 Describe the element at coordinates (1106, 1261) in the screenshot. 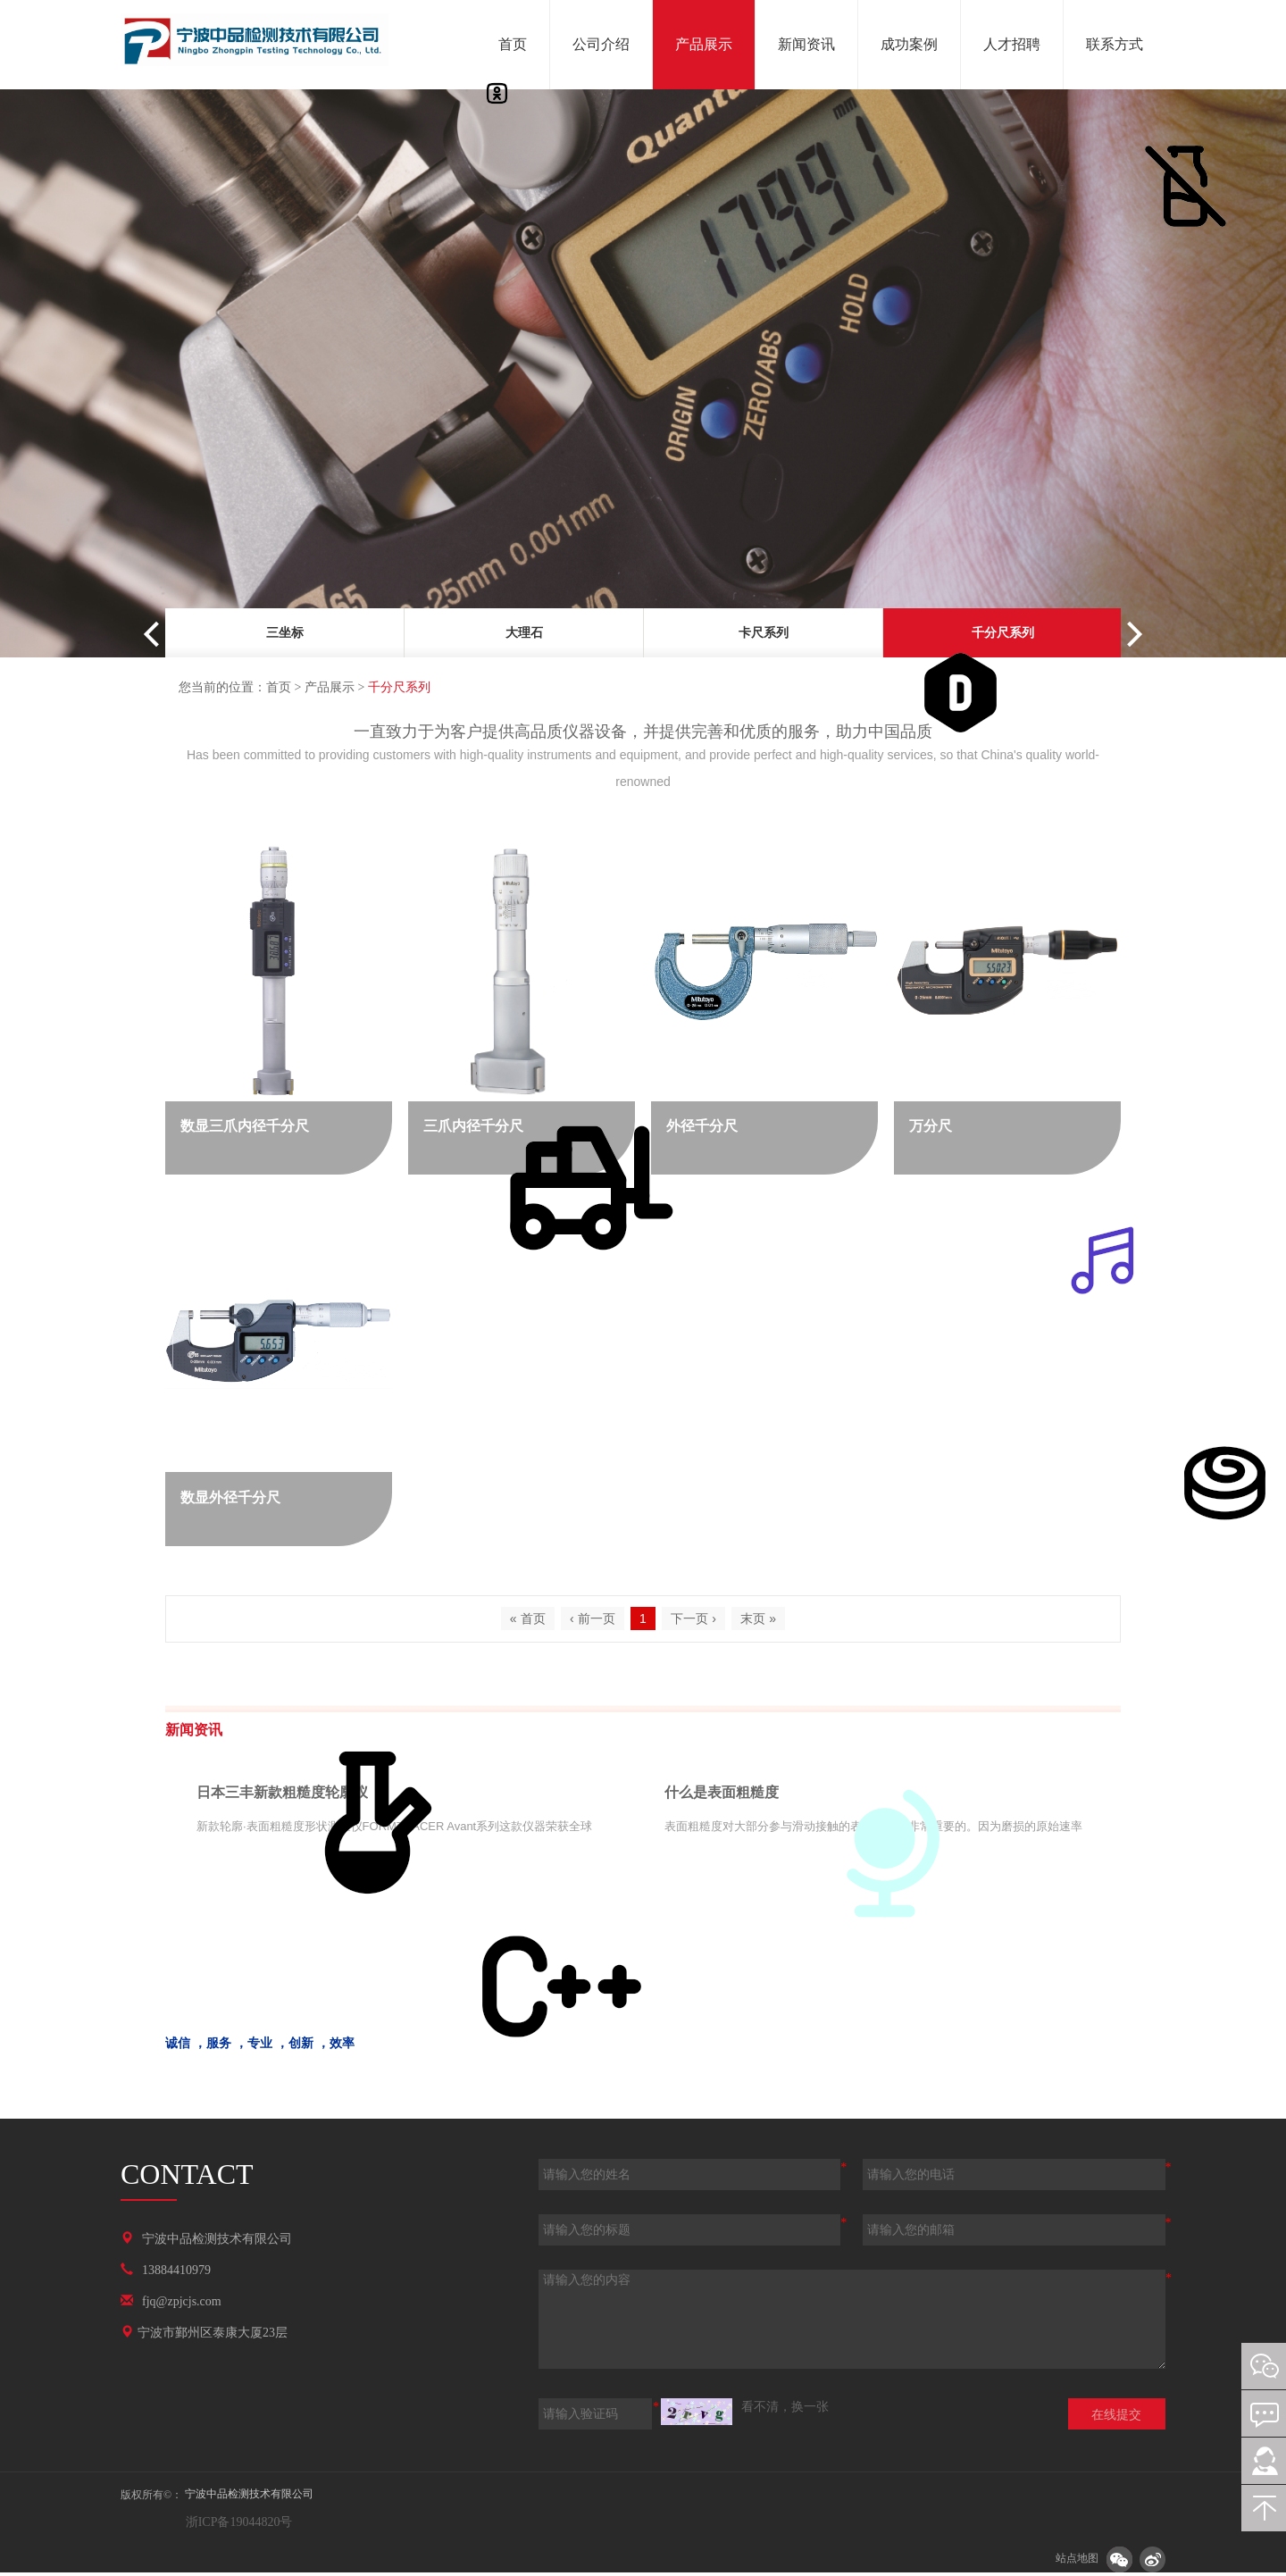

I see `access music library or player` at that location.